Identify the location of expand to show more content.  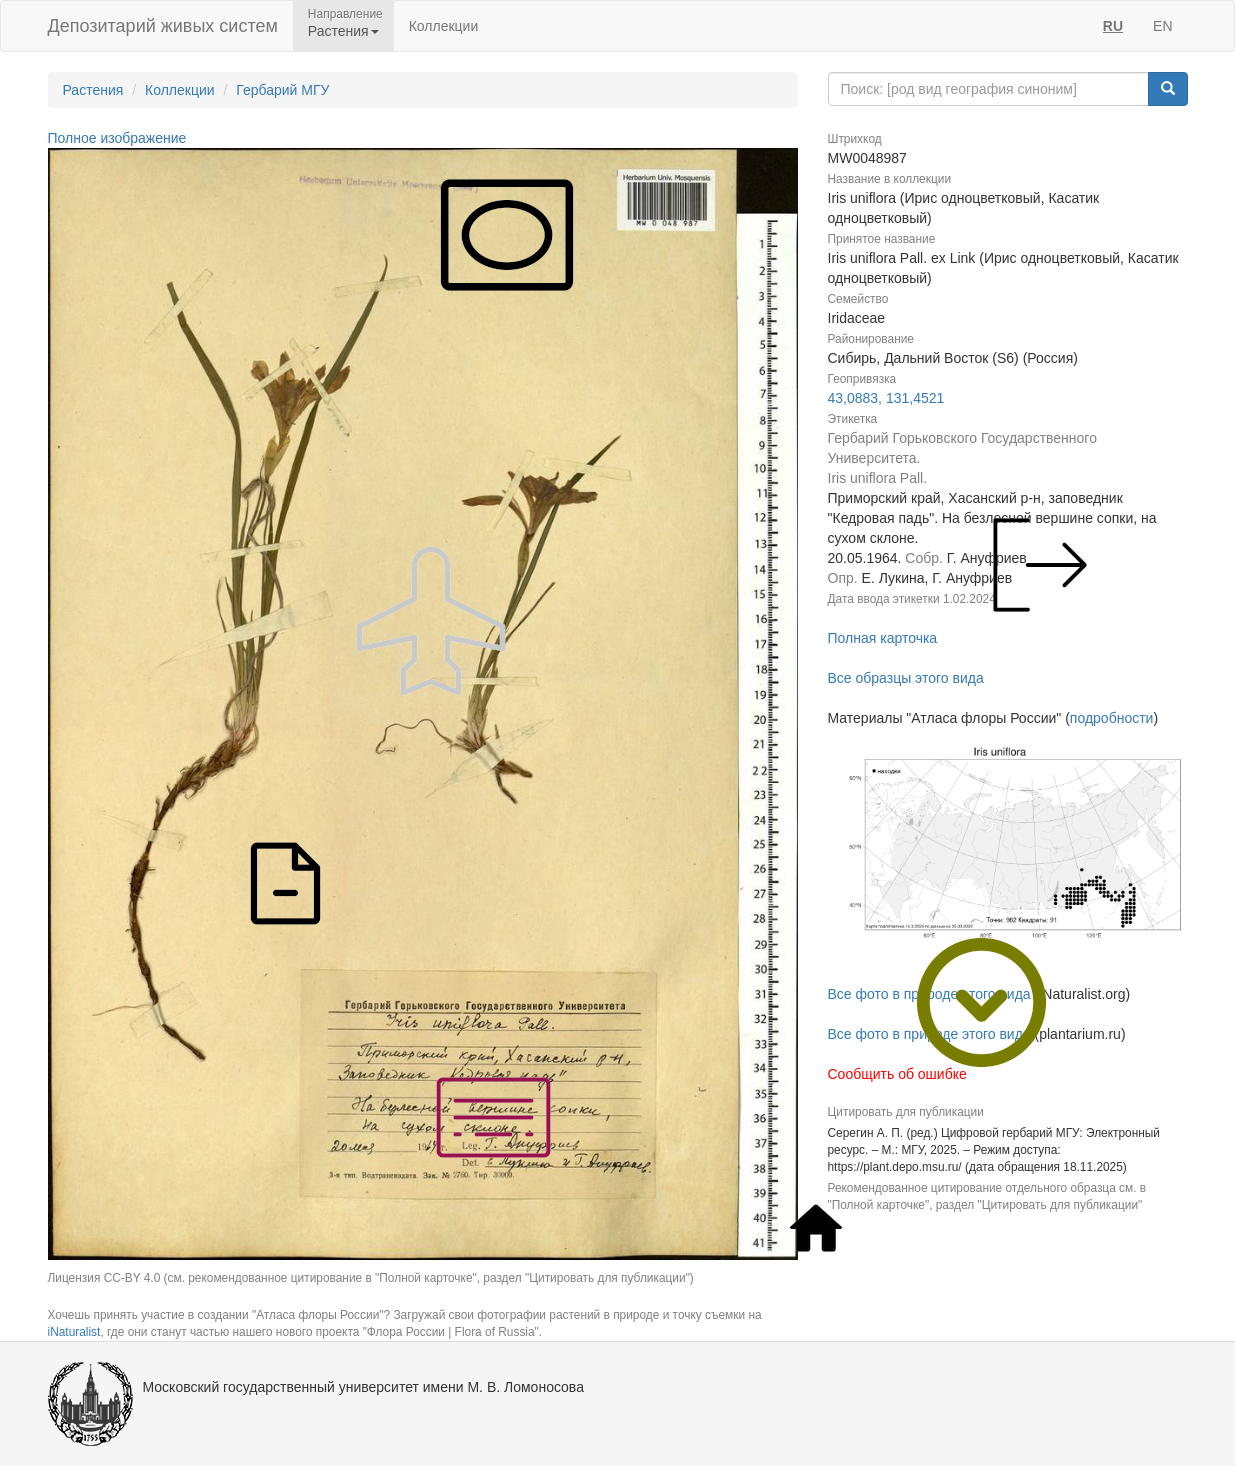
(981, 1002).